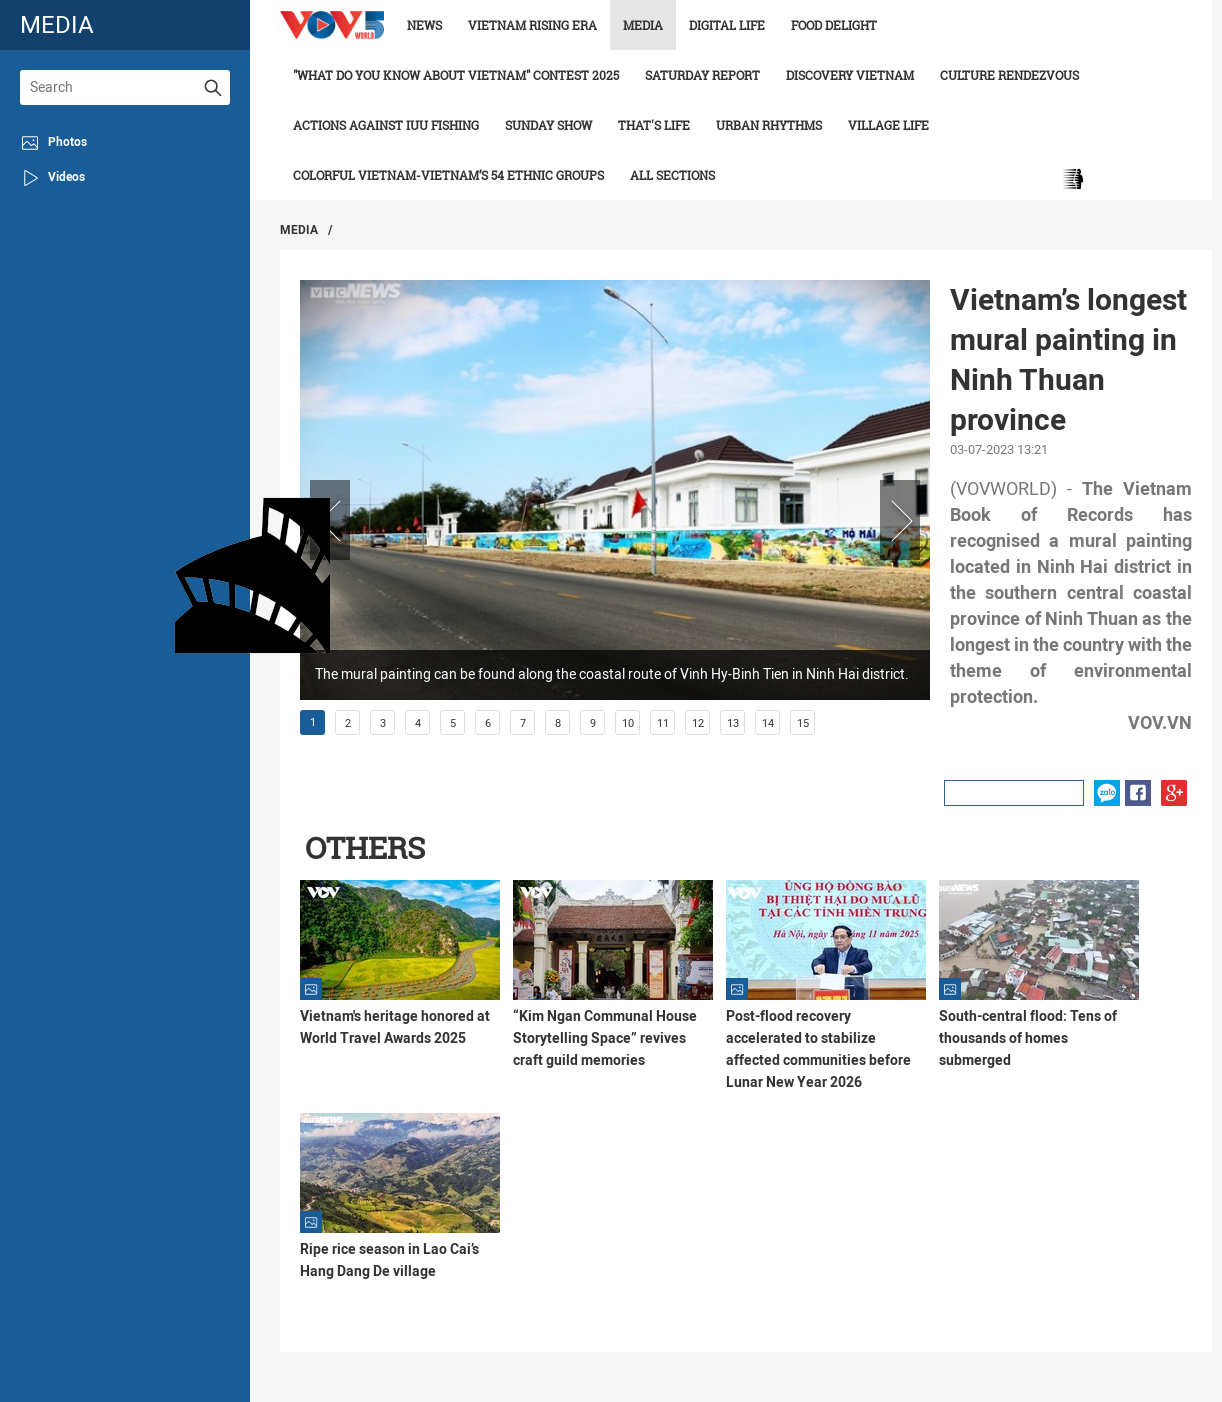  Describe the element at coordinates (1073, 179) in the screenshot. I see `indicates evasion or dodge ability activated` at that location.